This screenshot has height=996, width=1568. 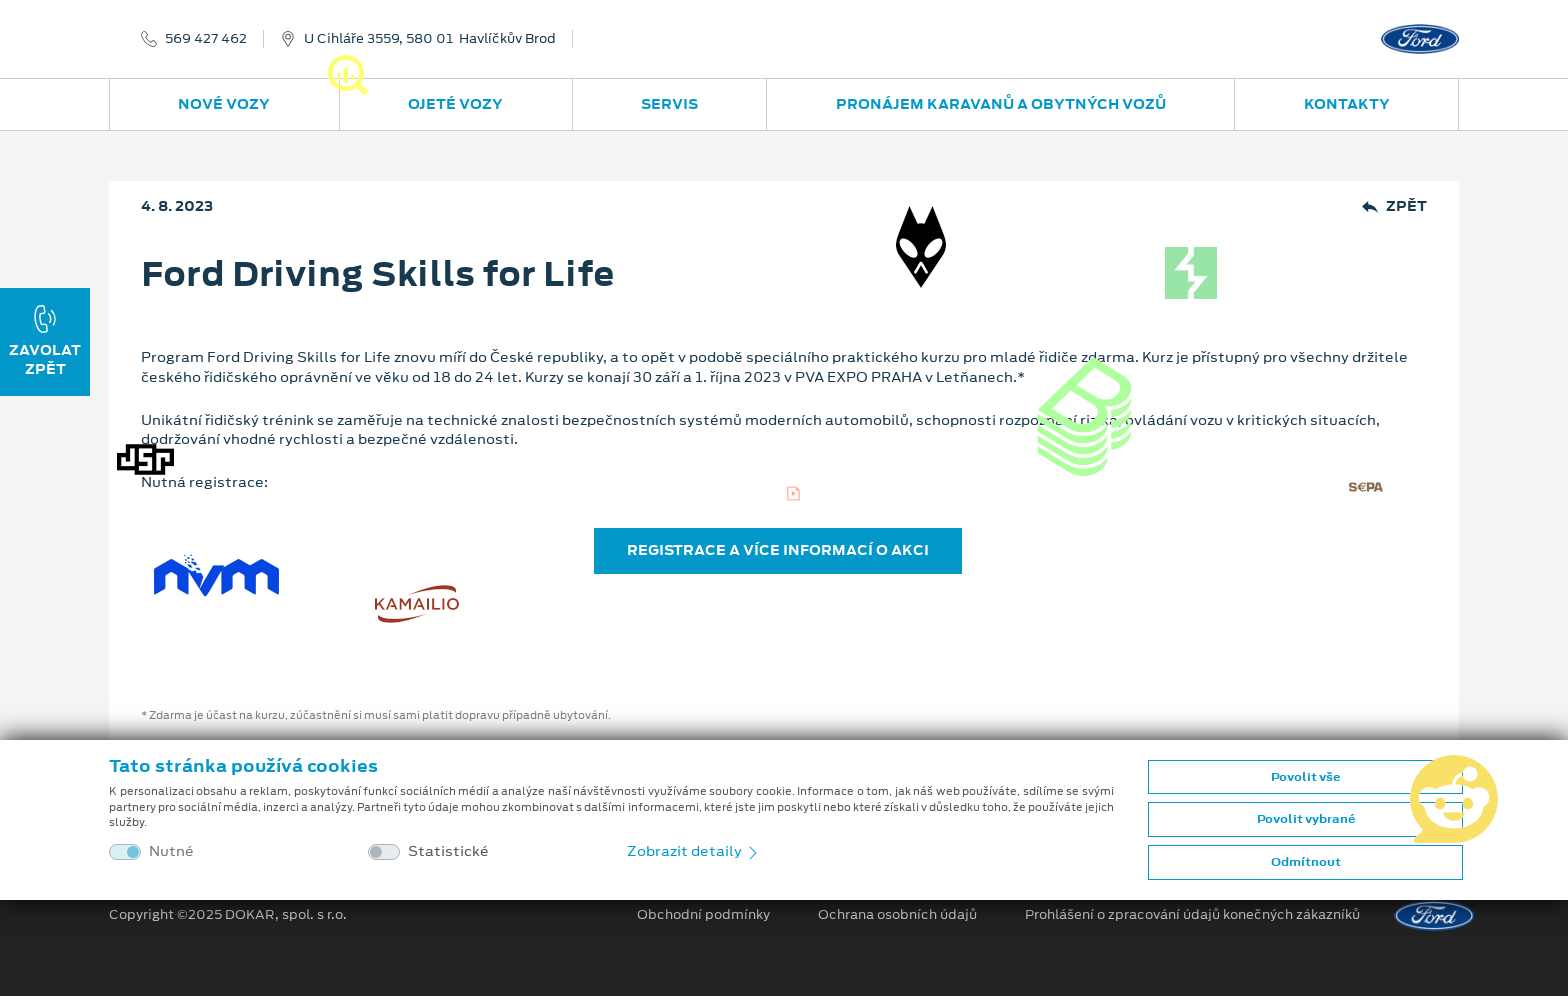 What do you see at coordinates (793, 493) in the screenshot?
I see `open a video file` at bounding box center [793, 493].